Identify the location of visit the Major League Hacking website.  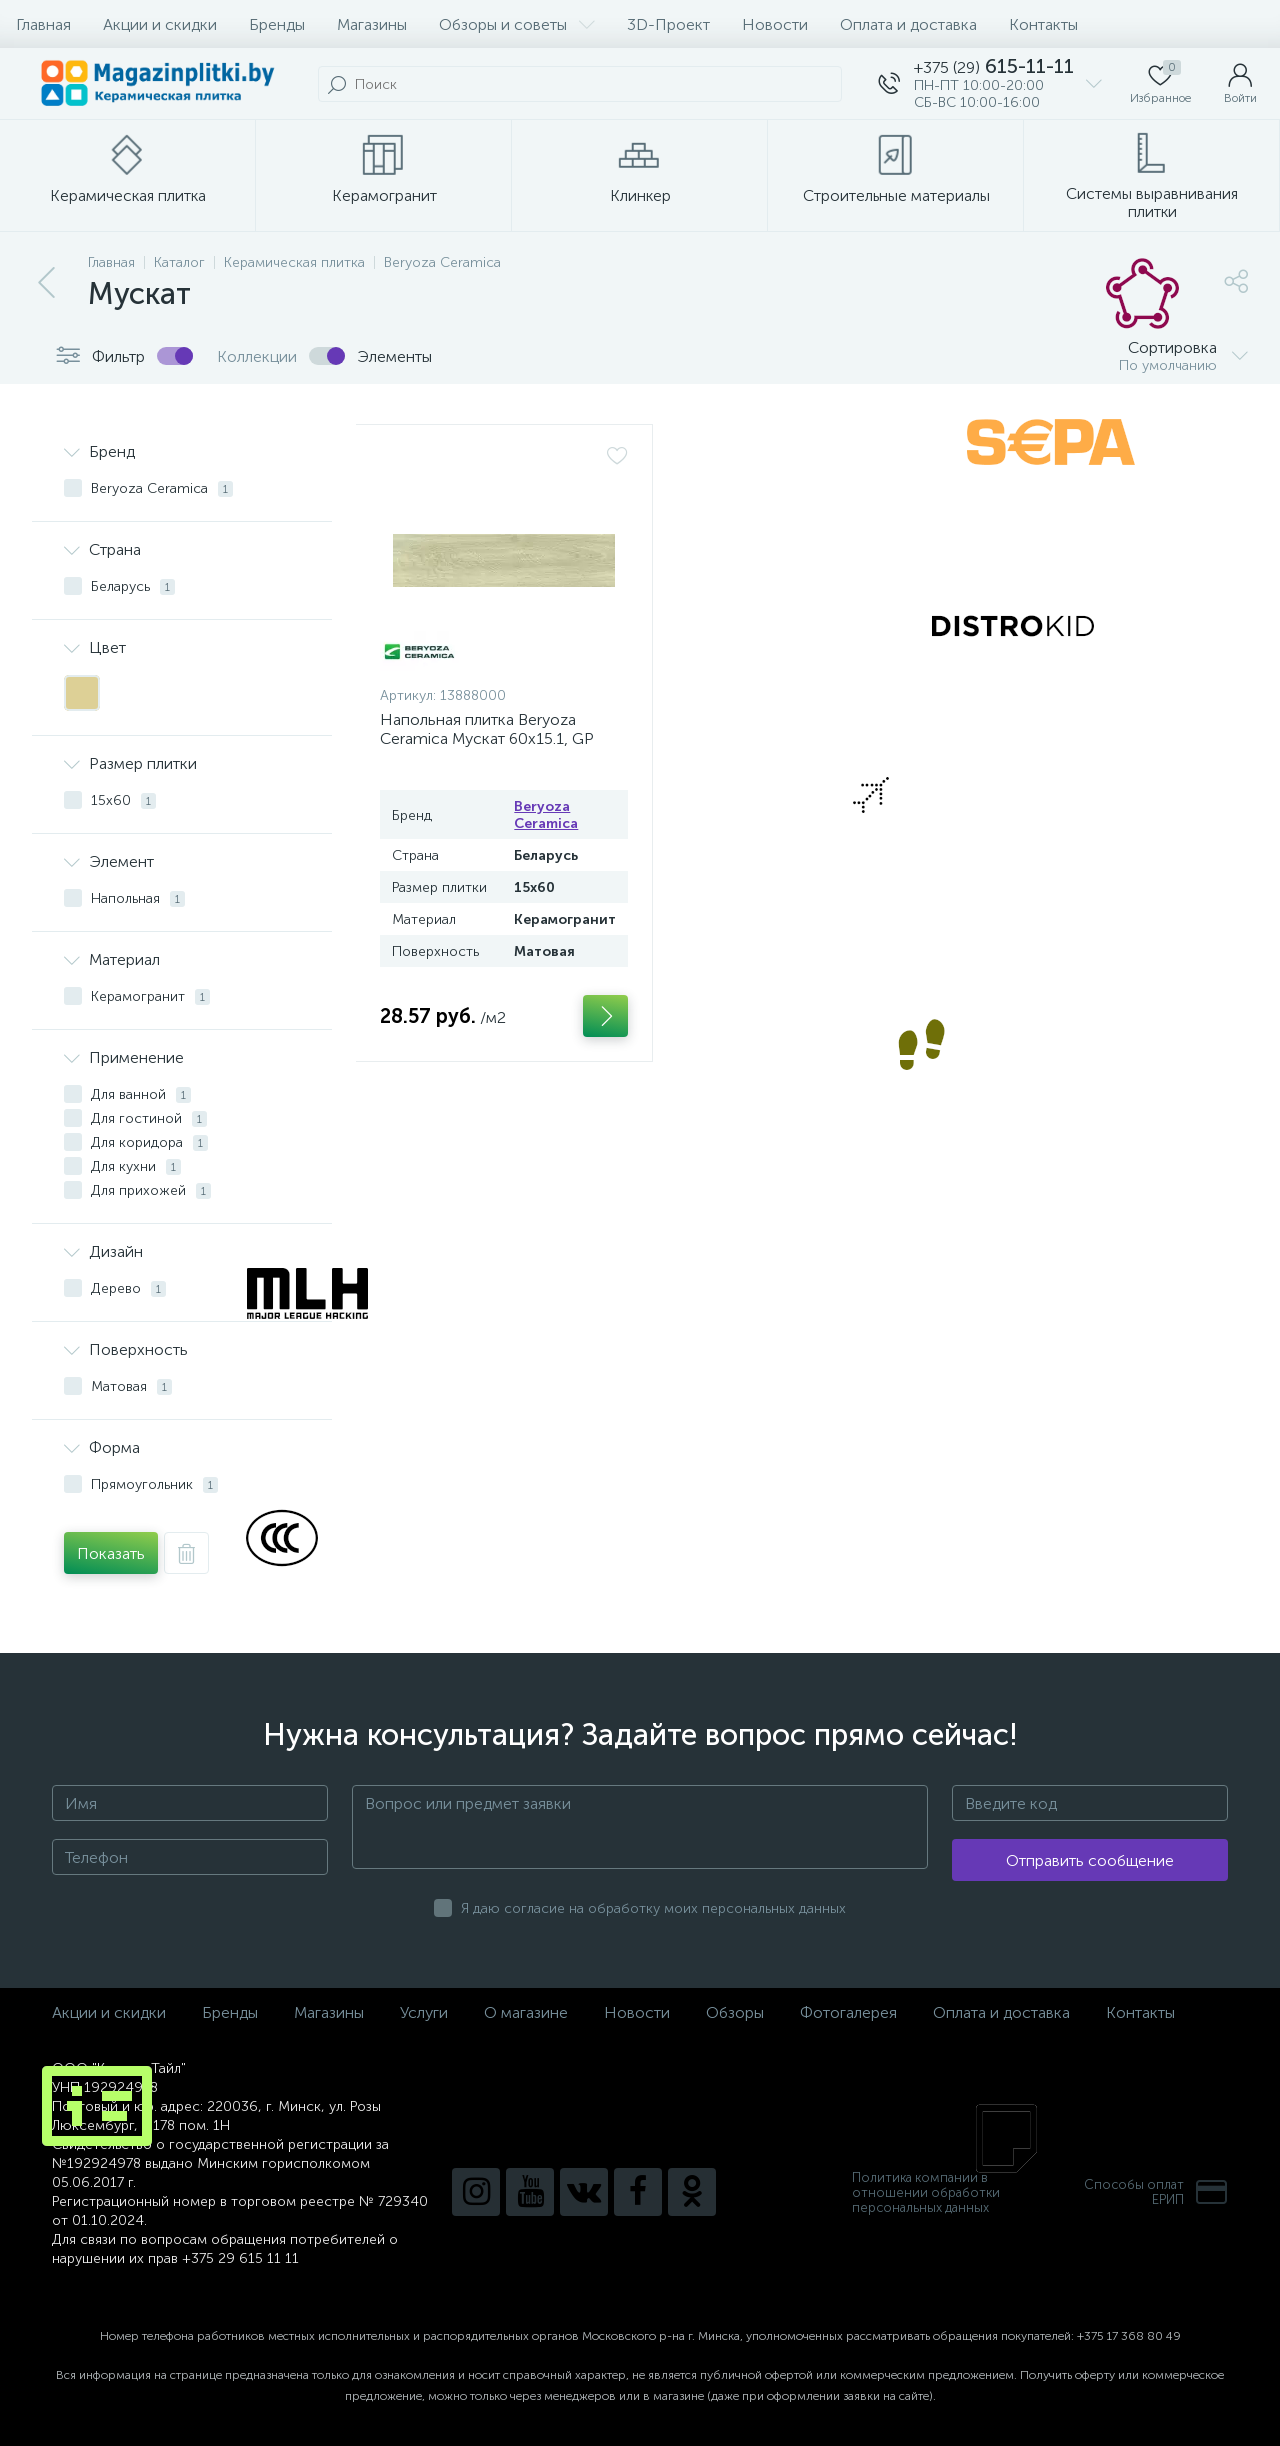
(307, 1293).